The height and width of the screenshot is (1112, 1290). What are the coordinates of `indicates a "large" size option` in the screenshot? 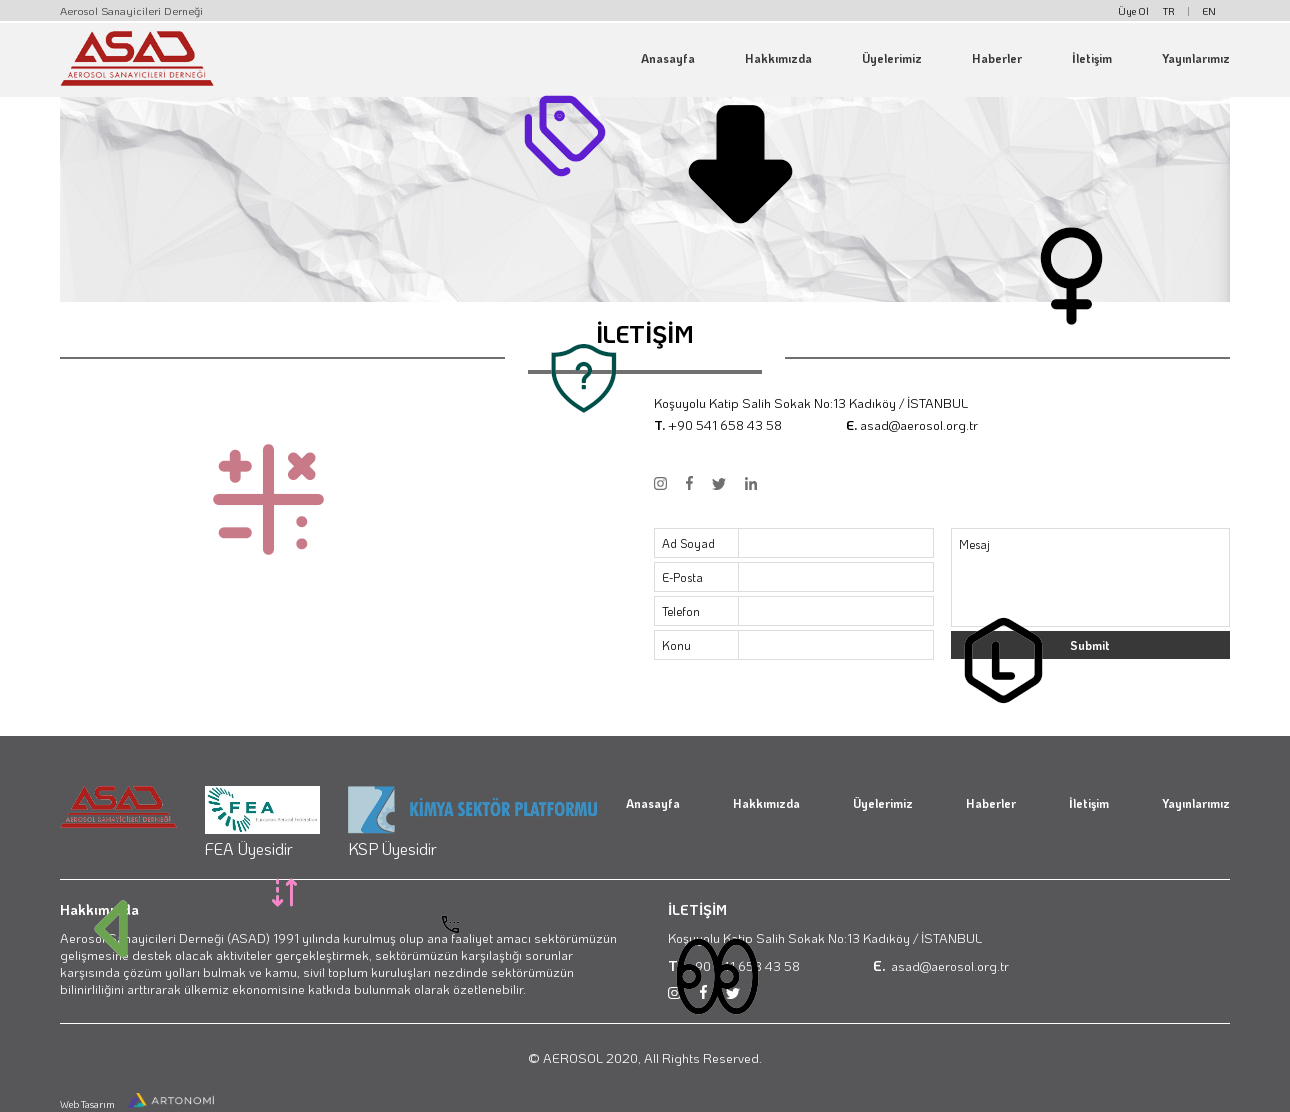 It's located at (1003, 660).